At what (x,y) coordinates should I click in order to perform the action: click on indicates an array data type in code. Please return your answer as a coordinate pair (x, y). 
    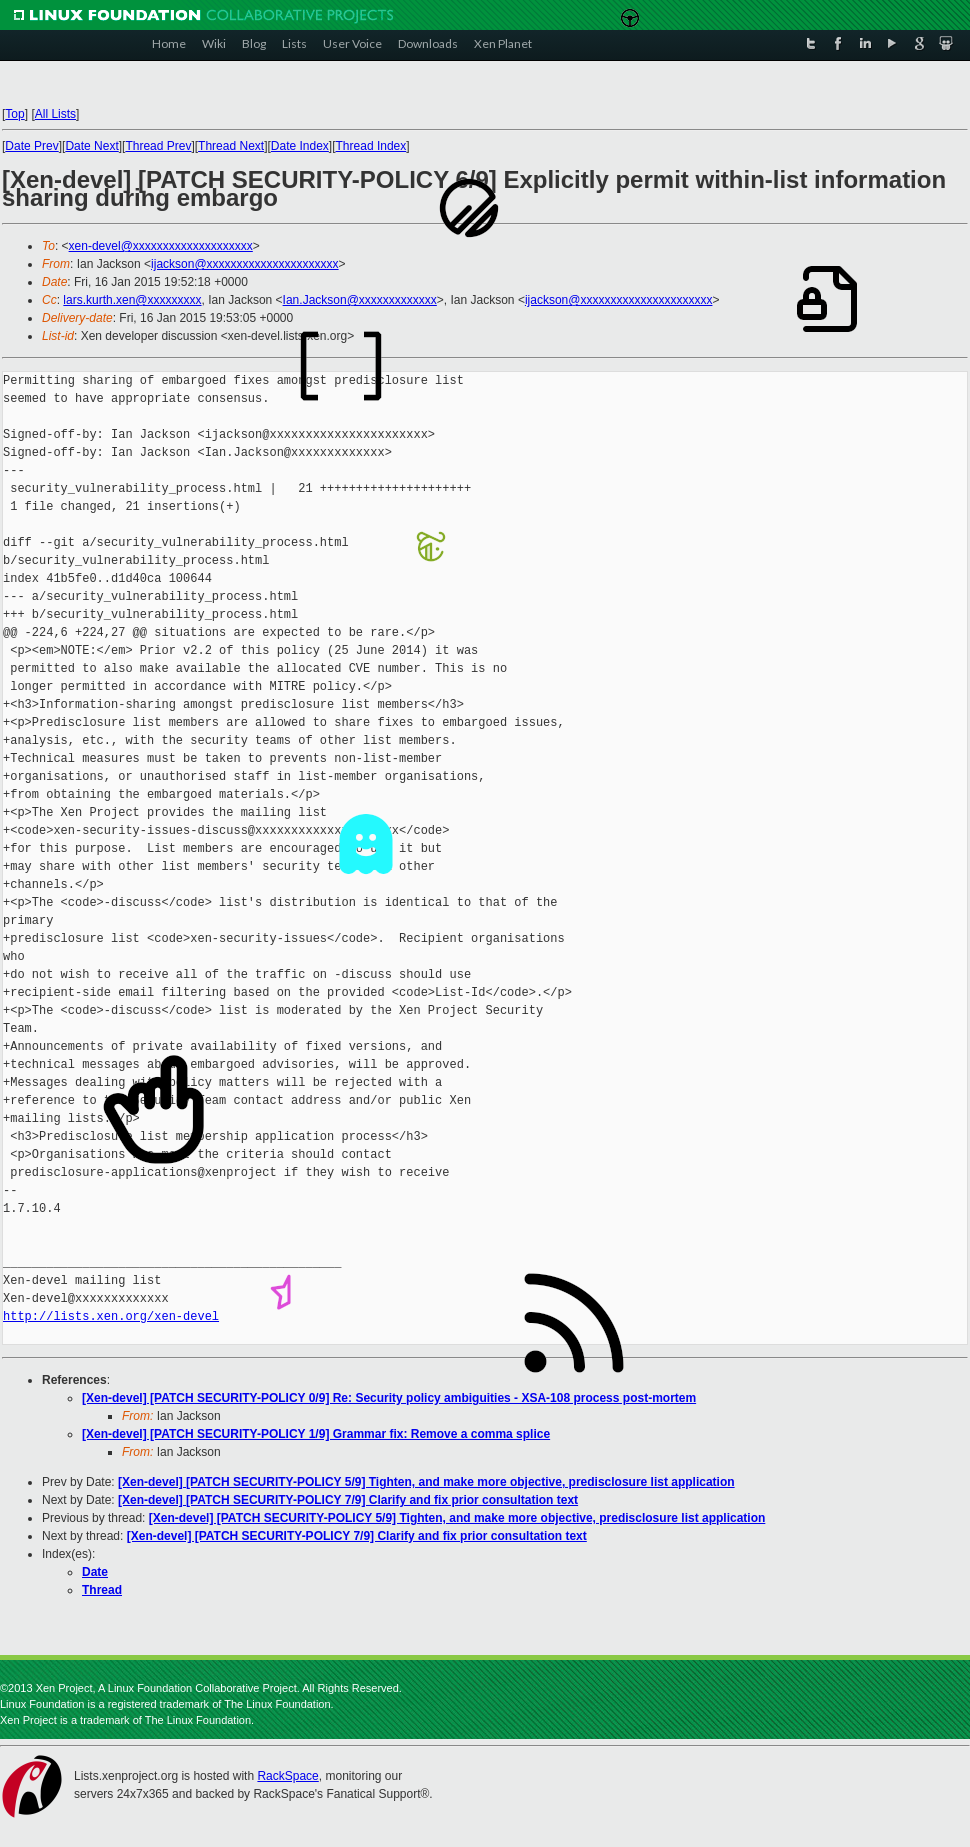
    Looking at the image, I should click on (341, 366).